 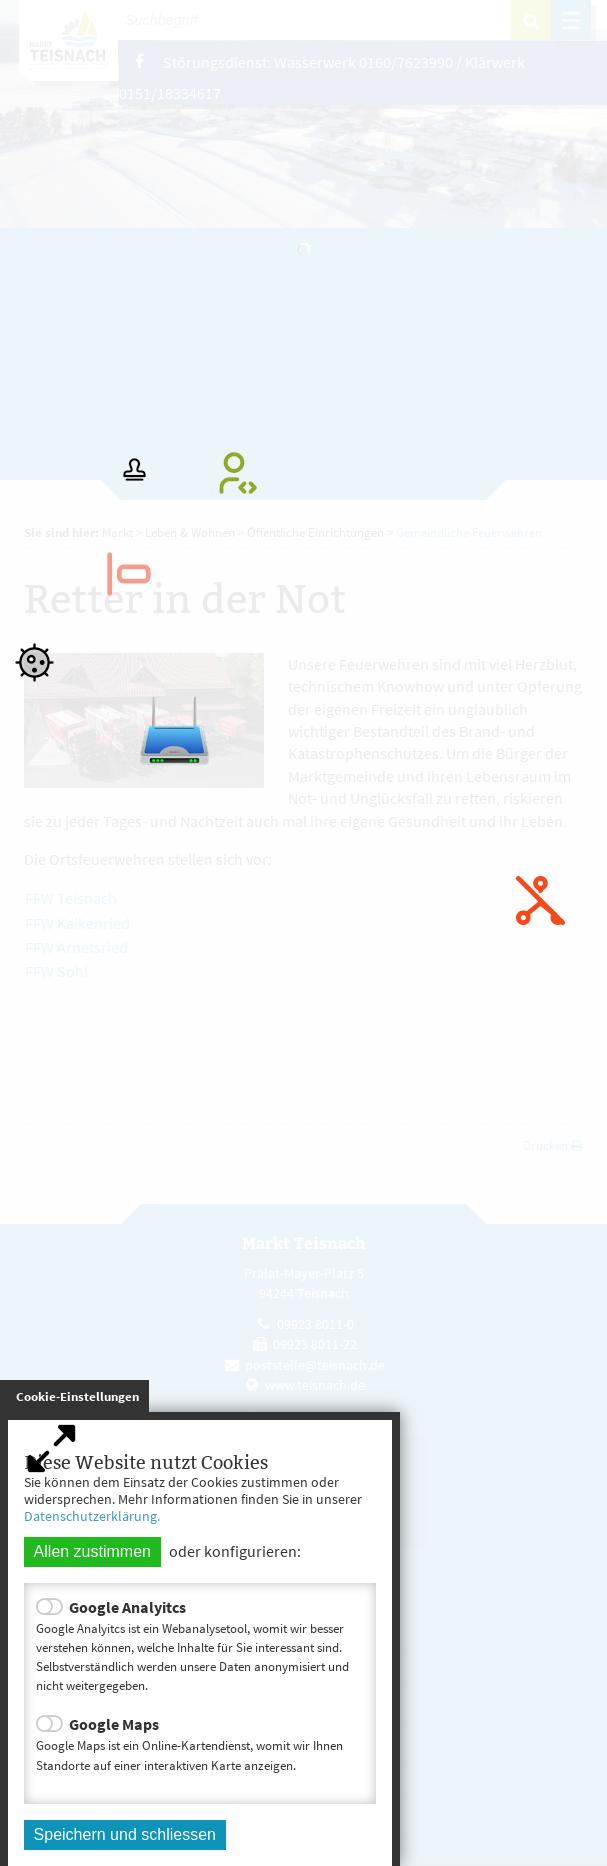 What do you see at coordinates (174, 730) in the screenshot?
I see `network modem or router device status` at bounding box center [174, 730].